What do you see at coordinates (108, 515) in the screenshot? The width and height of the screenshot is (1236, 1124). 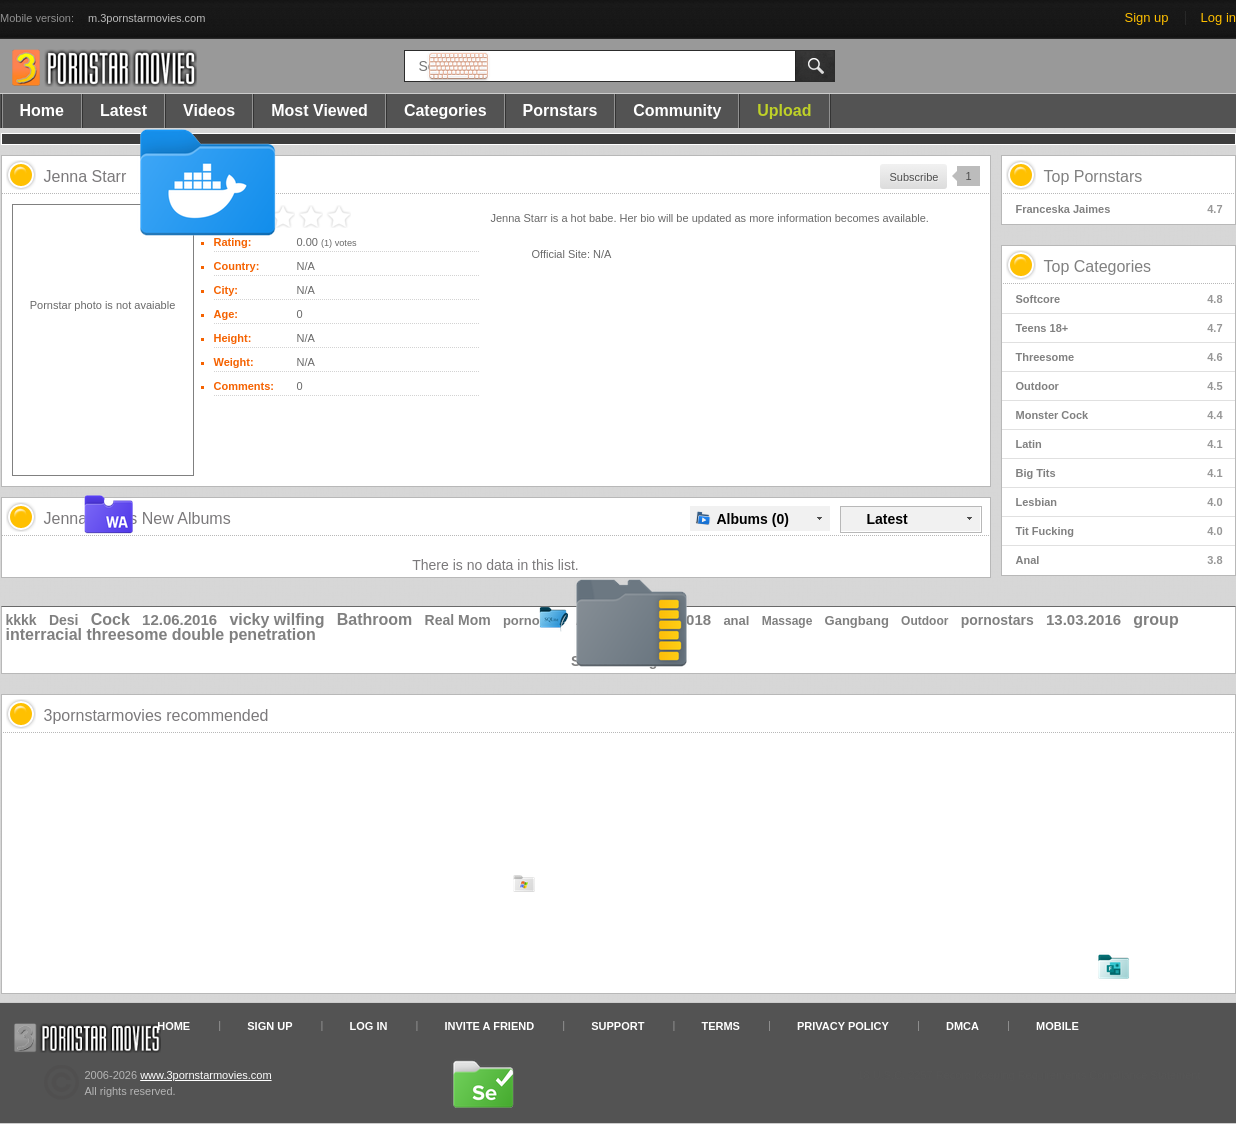 I see `folder containing webassembly project files` at bounding box center [108, 515].